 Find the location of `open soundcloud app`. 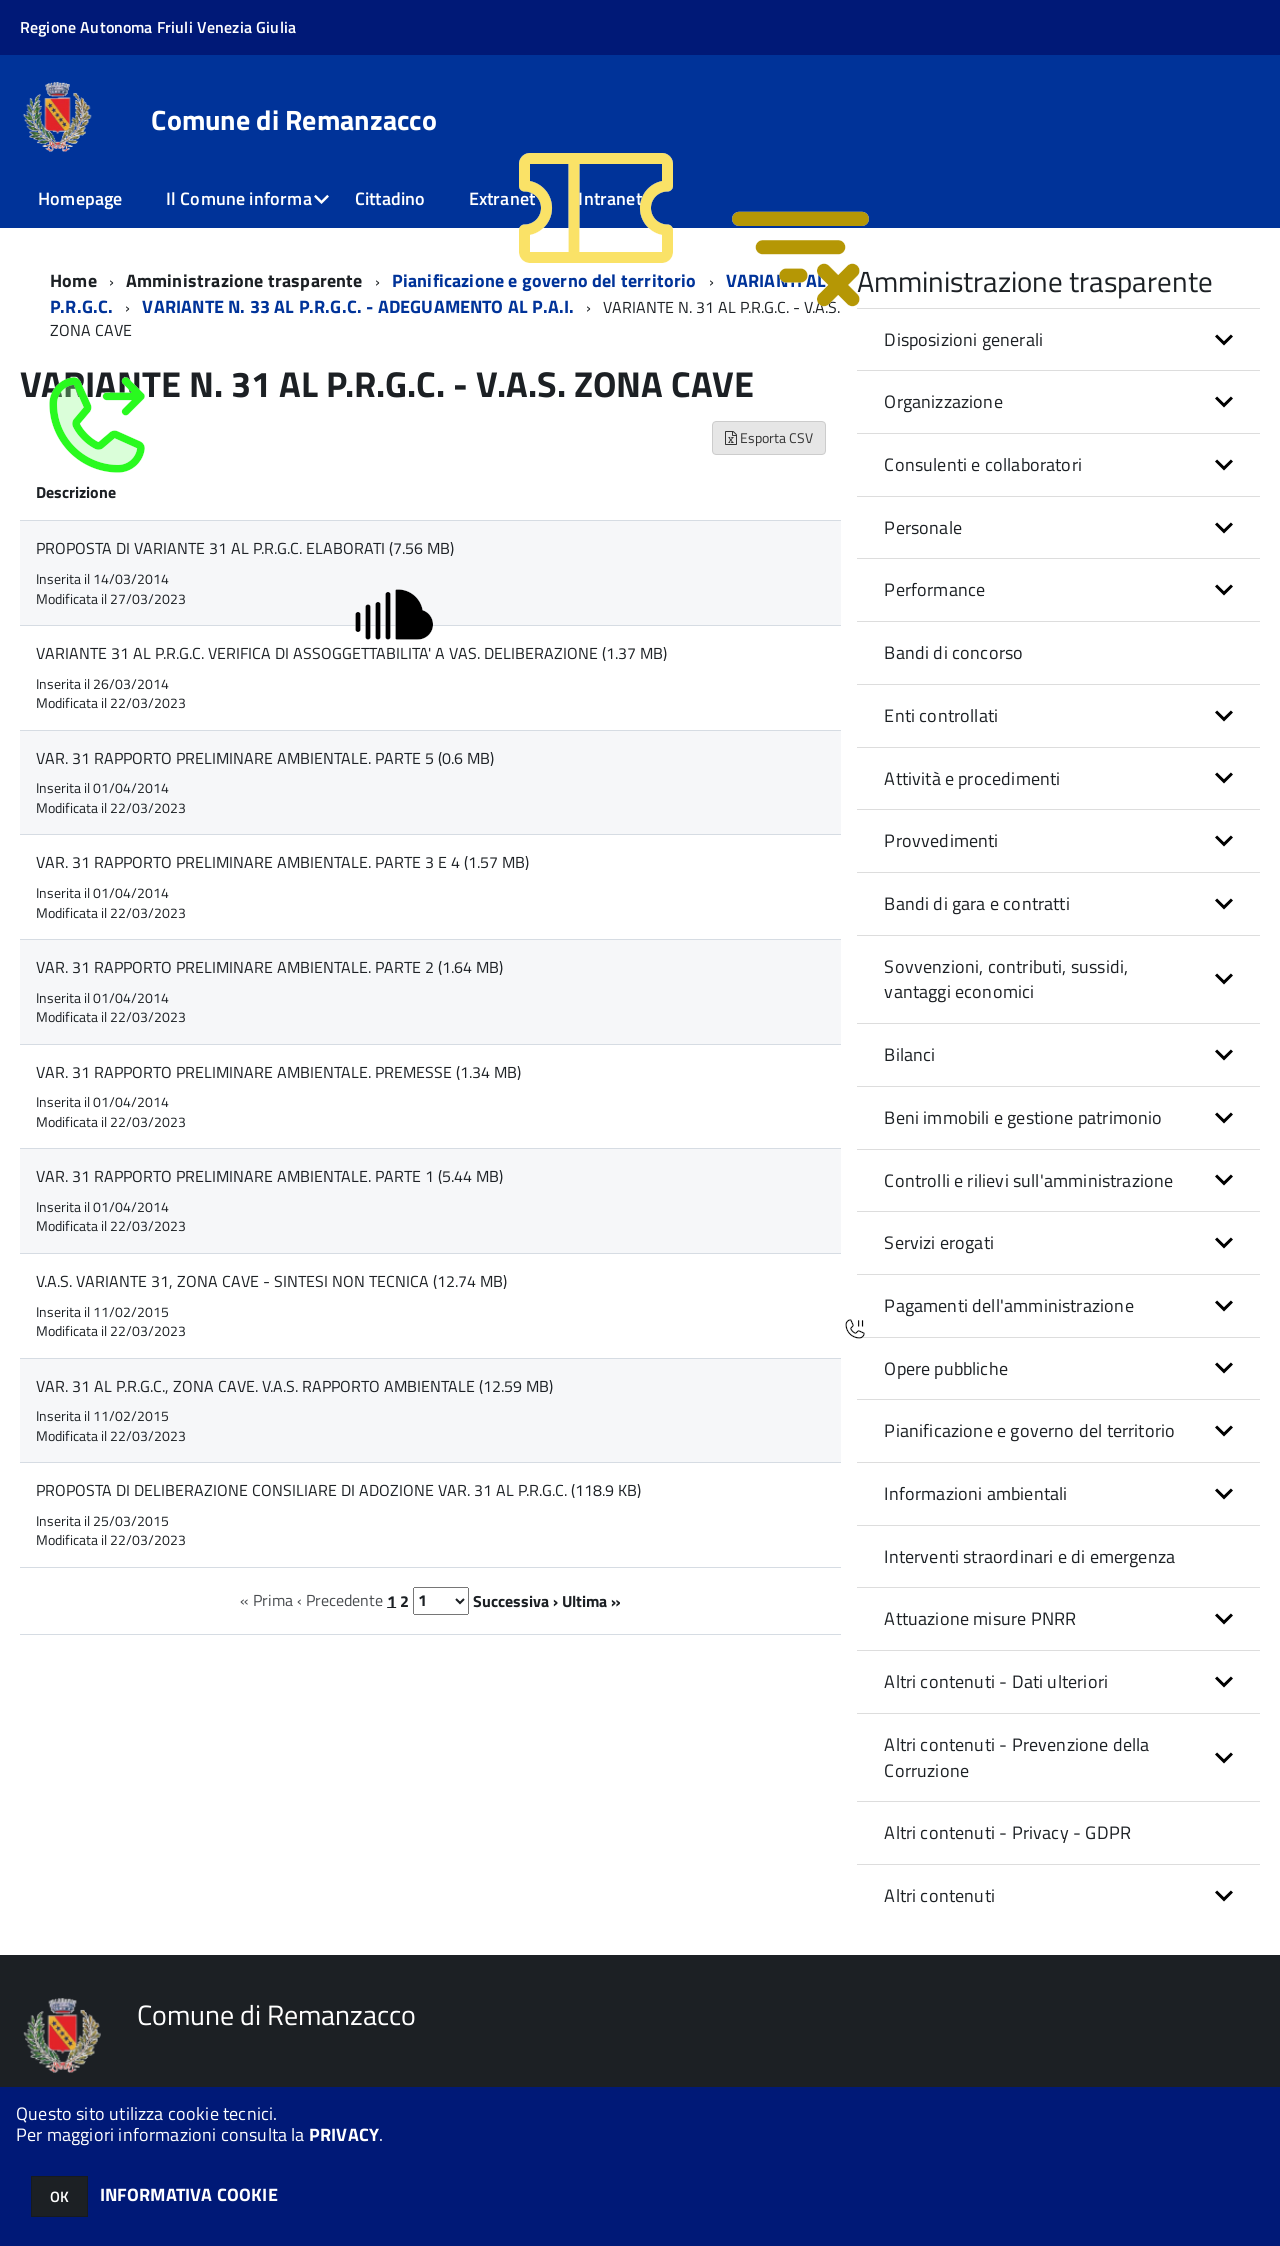

open soundcloud app is located at coordinates (393, 617).